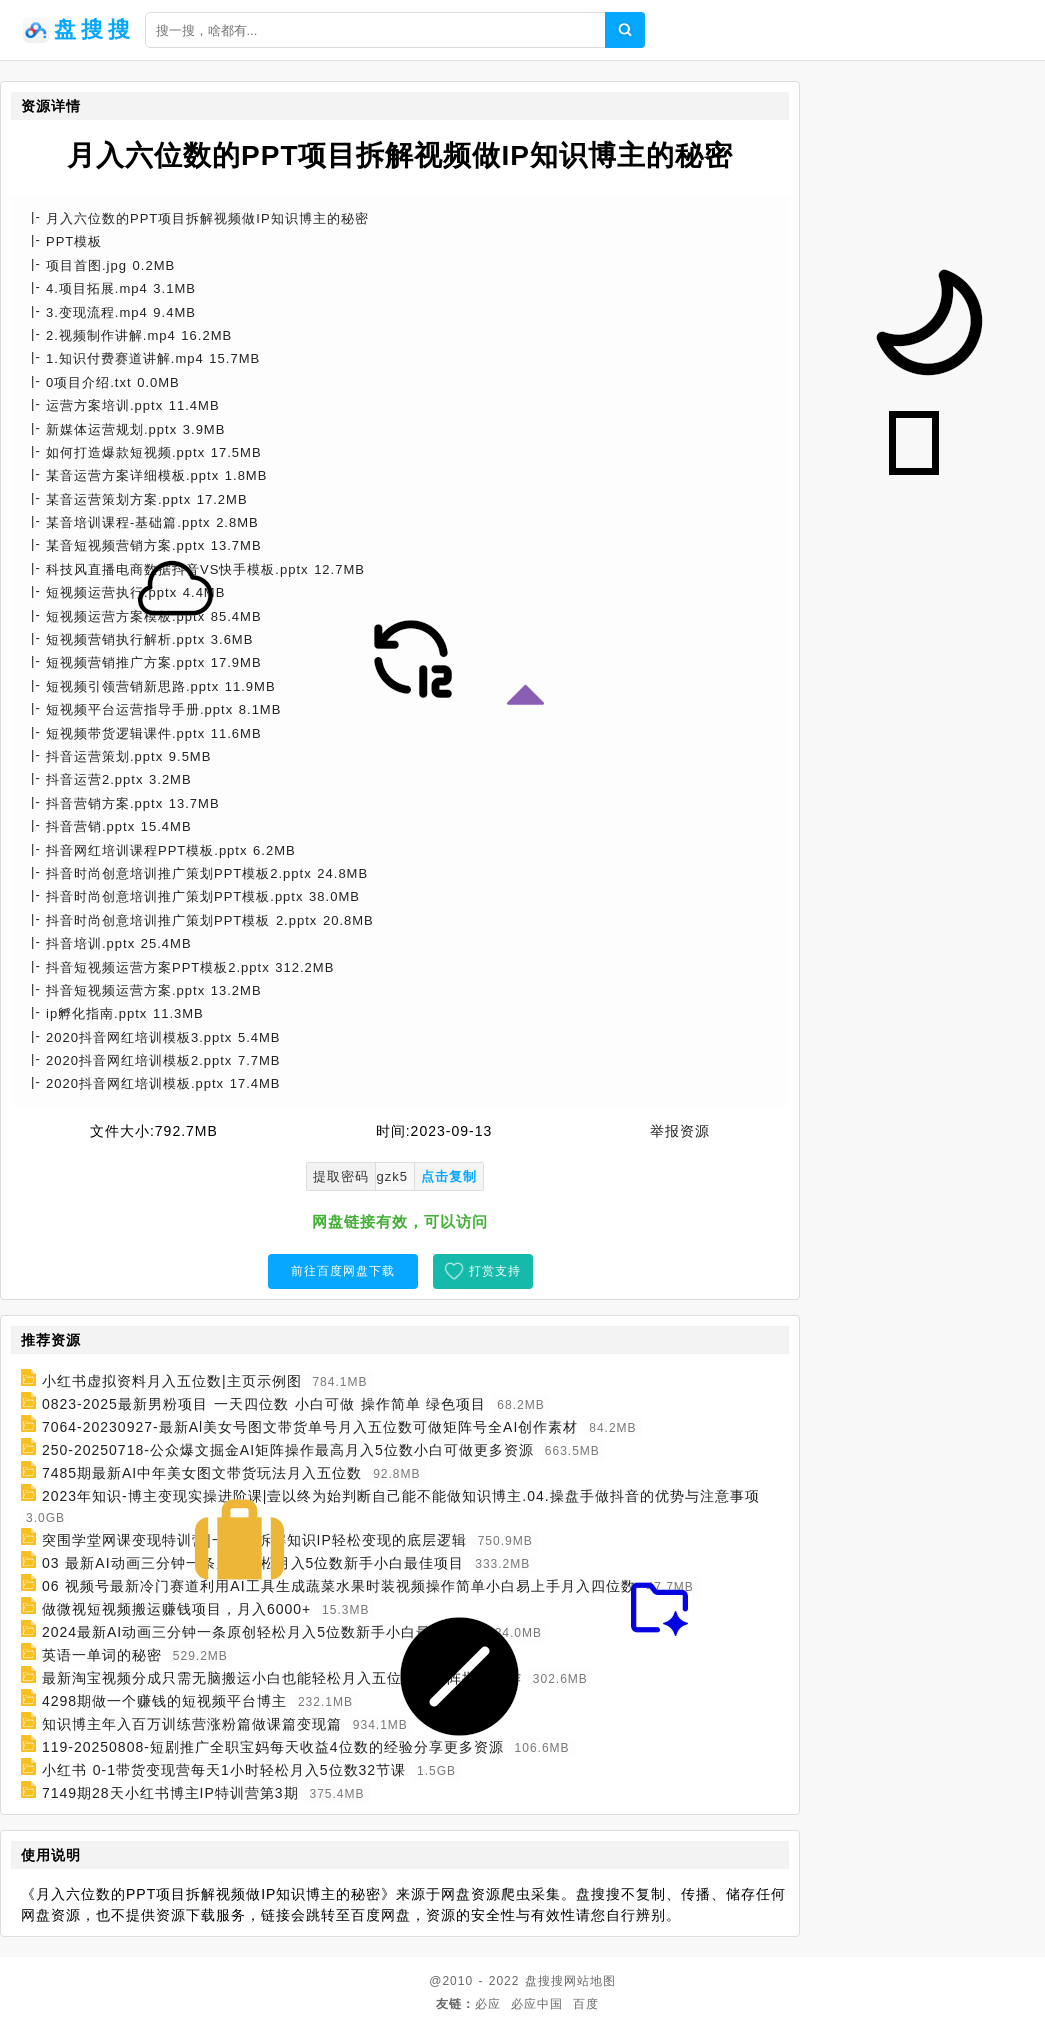  I want to click on skip or bypass a step in a workflow, so click(459, 1676).